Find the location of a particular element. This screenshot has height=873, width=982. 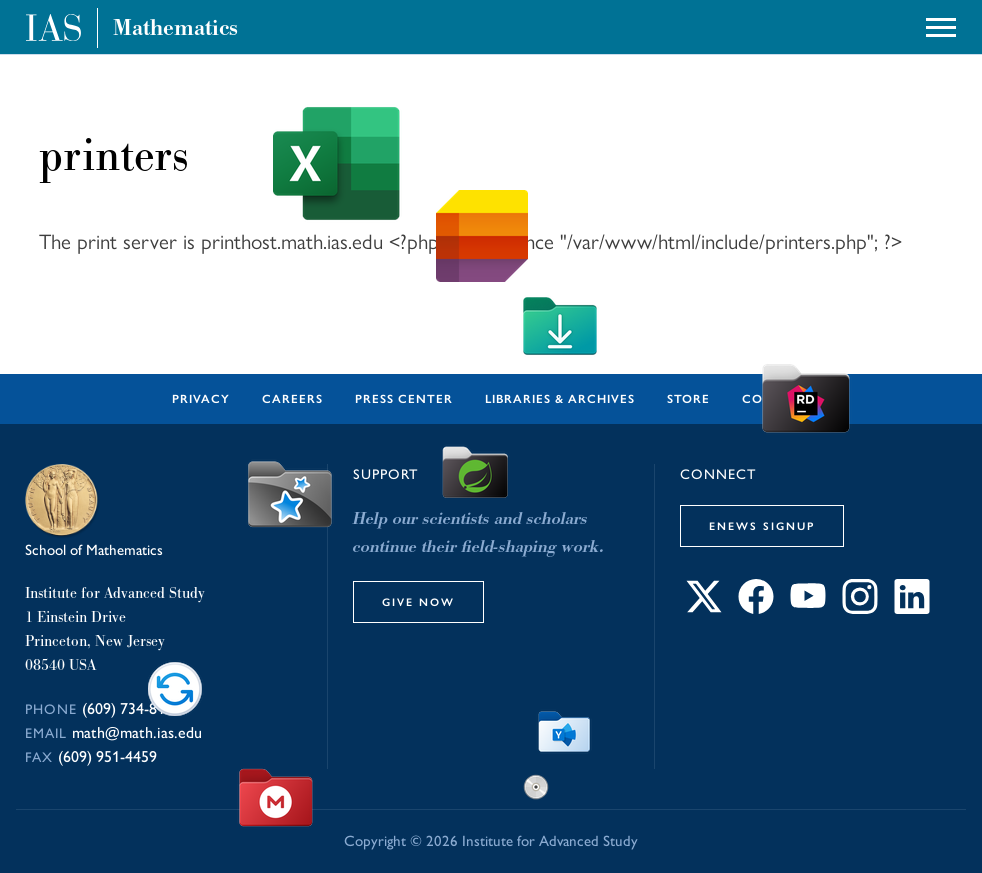

open folder containing JetBrains Rider projects is located at coordinates (805, 400).